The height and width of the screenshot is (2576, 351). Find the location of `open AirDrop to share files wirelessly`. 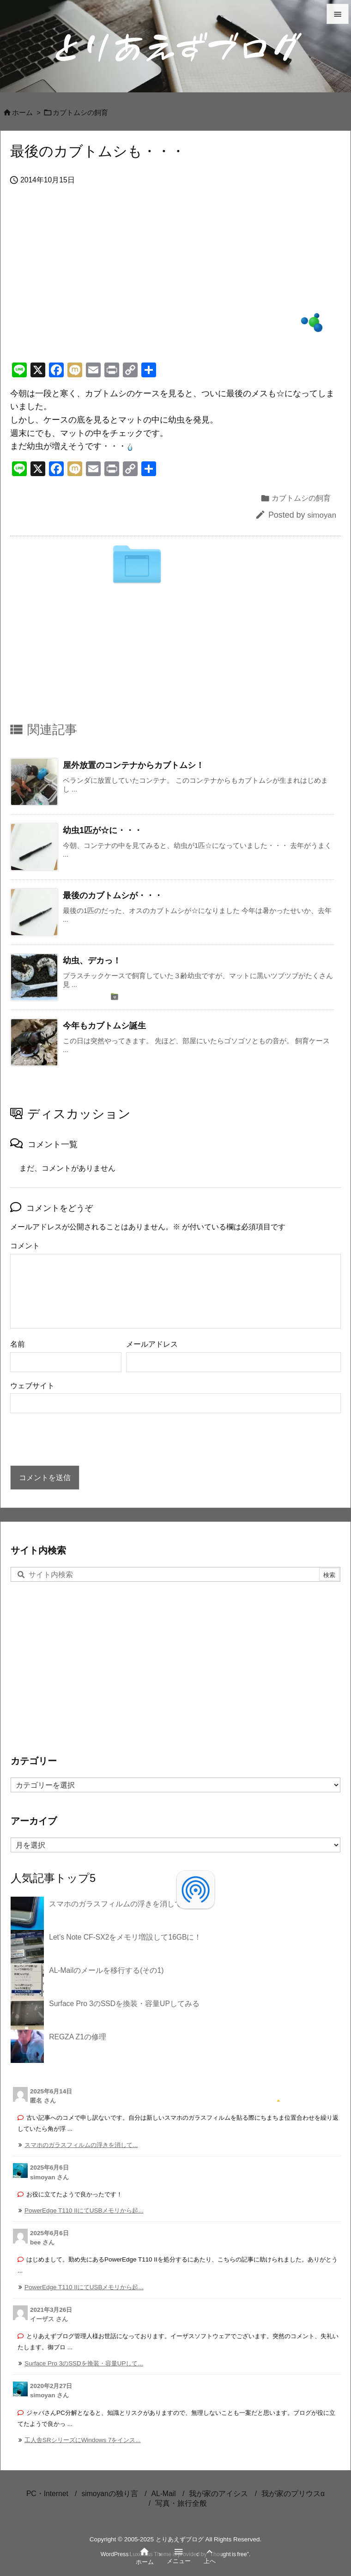

open AirDrop to share files wirelessly is located at coordinates (195, 1889).